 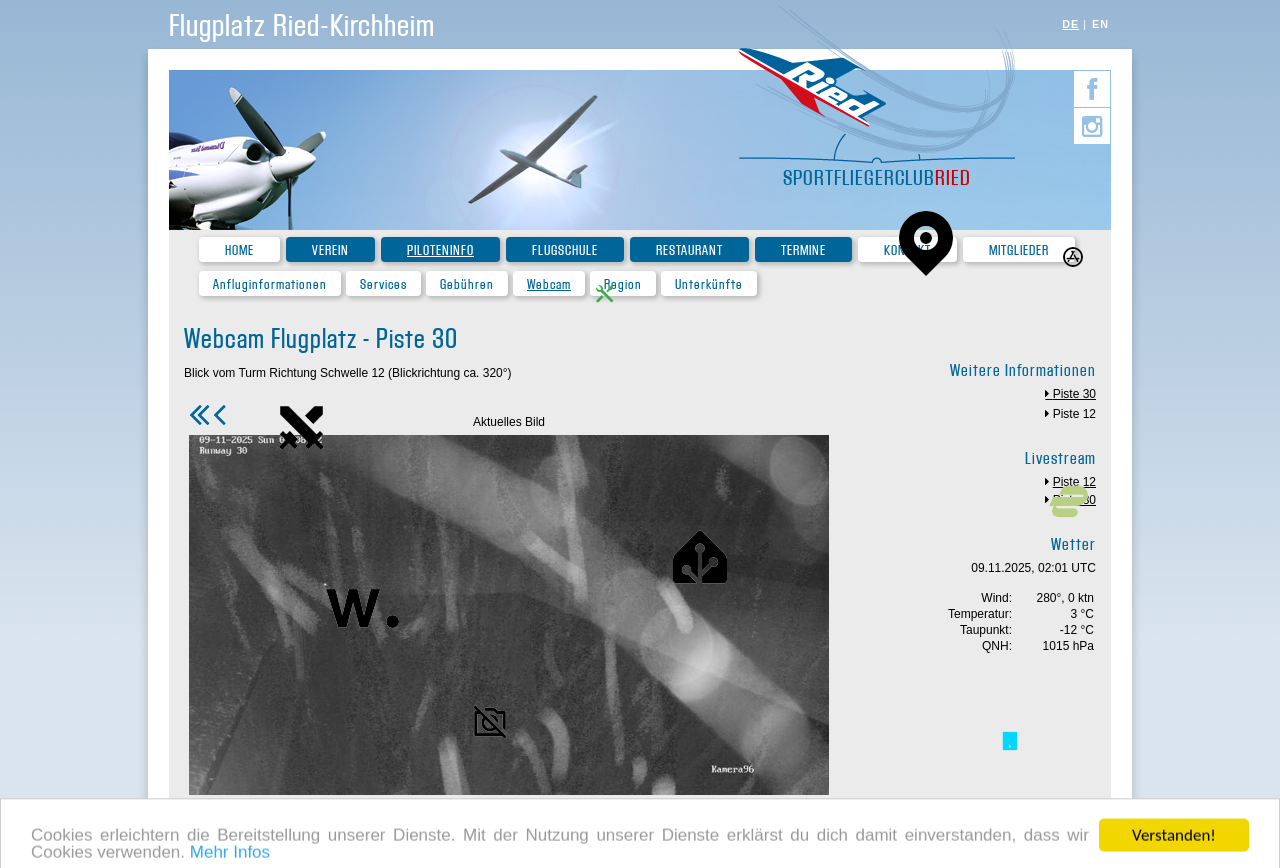 What do you see at coordinates (362, 608) in the screenshot?
I see `visit the Awwwards website` at bounding box center [362, 608].